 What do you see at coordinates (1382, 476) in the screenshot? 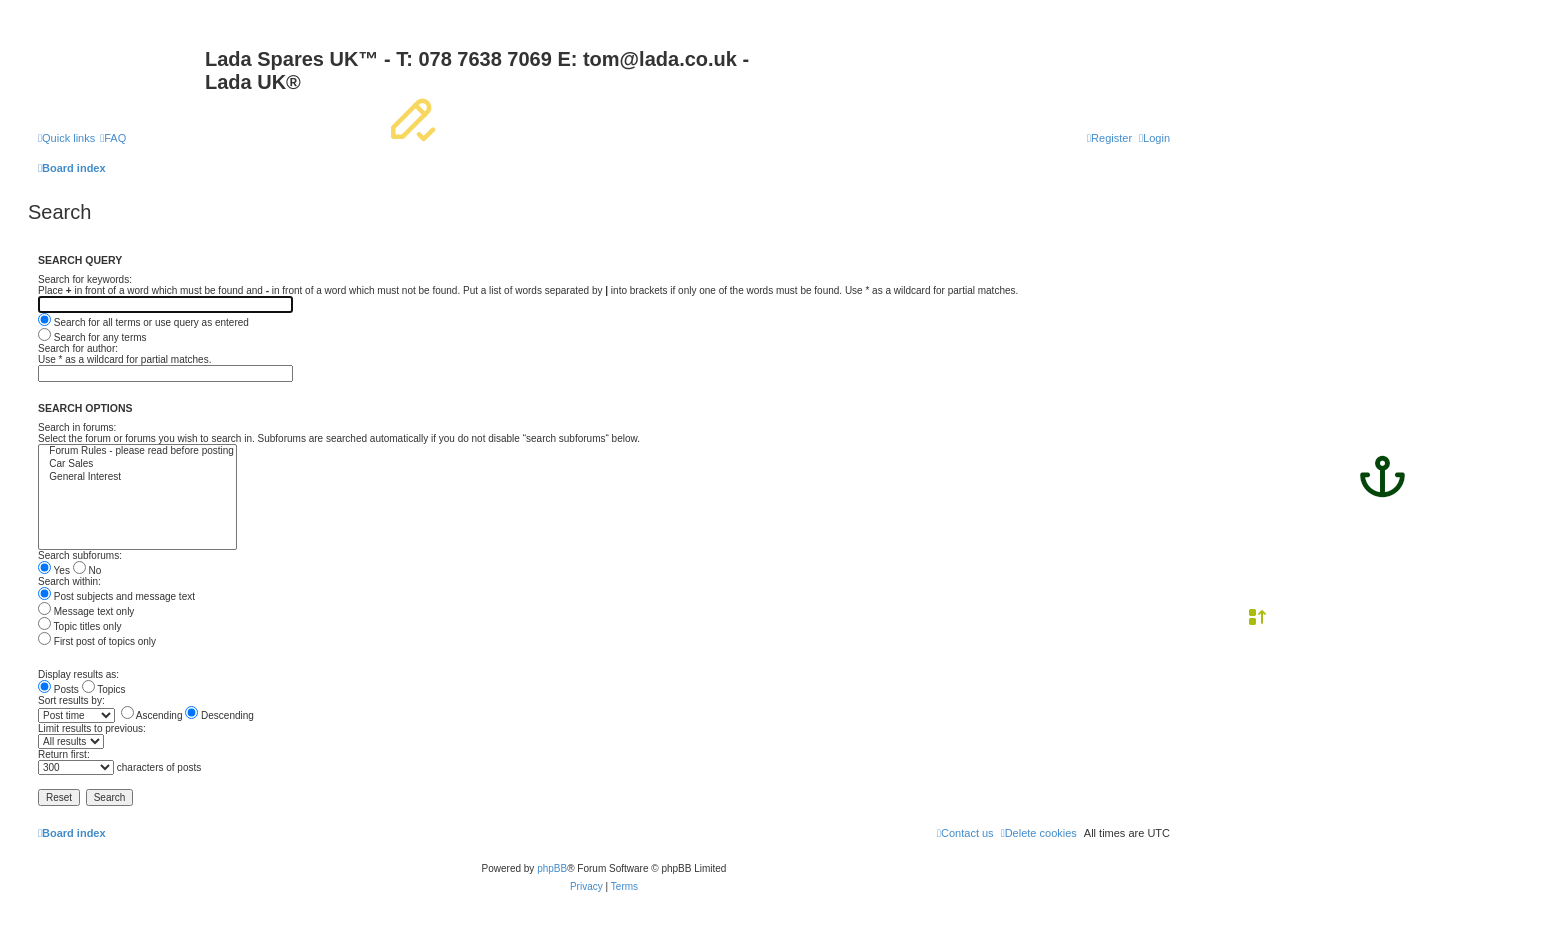
I see `navigate to anchor point or bookmark` at bounding box center [1382, 476].